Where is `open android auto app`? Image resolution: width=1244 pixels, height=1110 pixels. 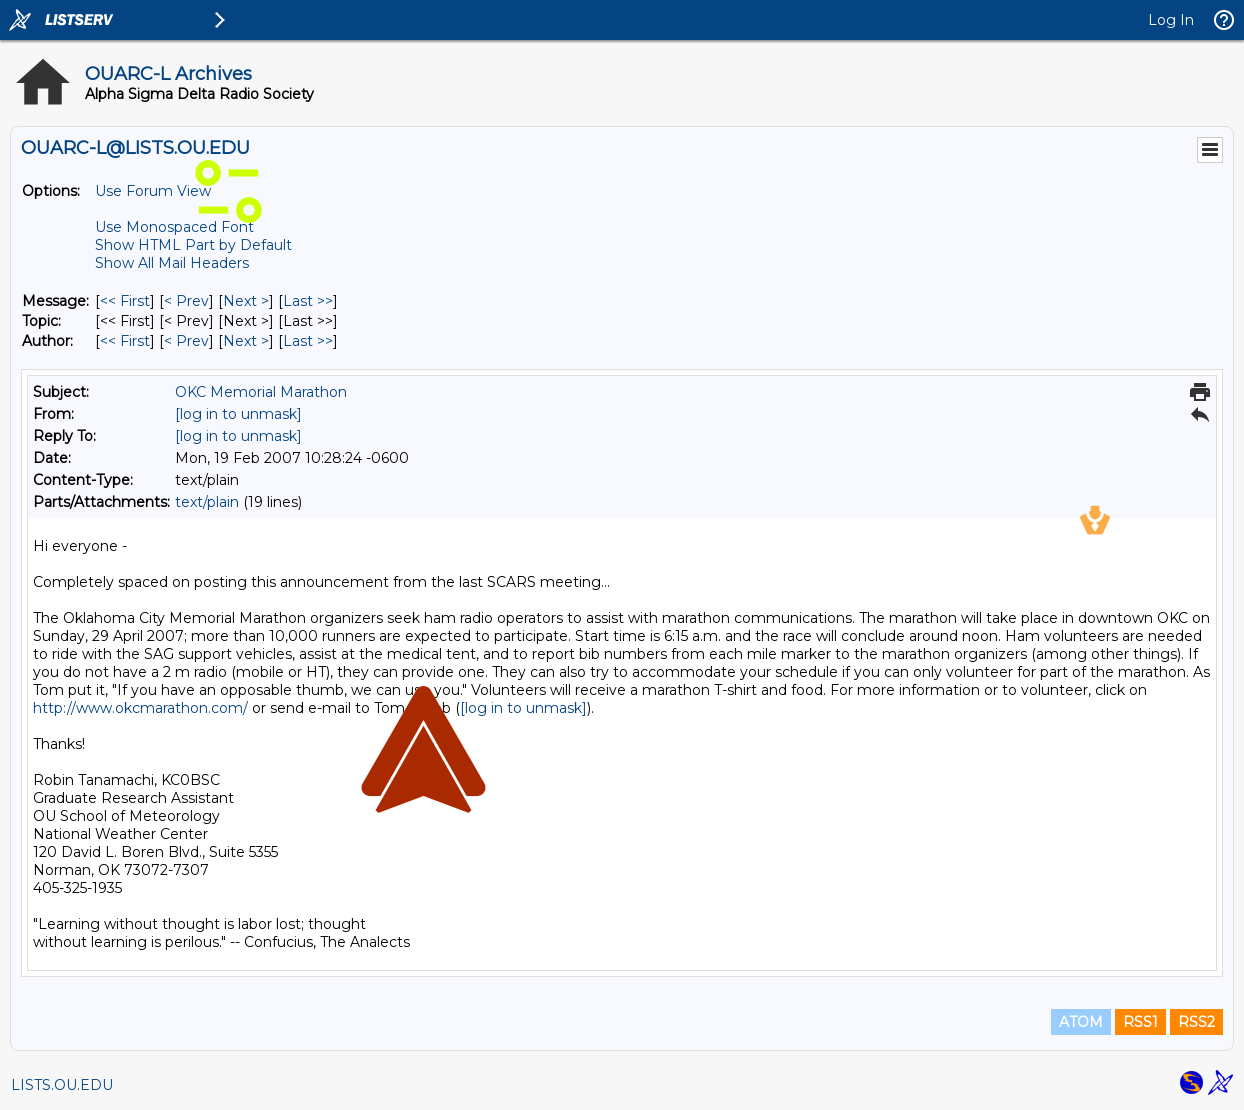 open android auto app is located at coordinates (423, 749).